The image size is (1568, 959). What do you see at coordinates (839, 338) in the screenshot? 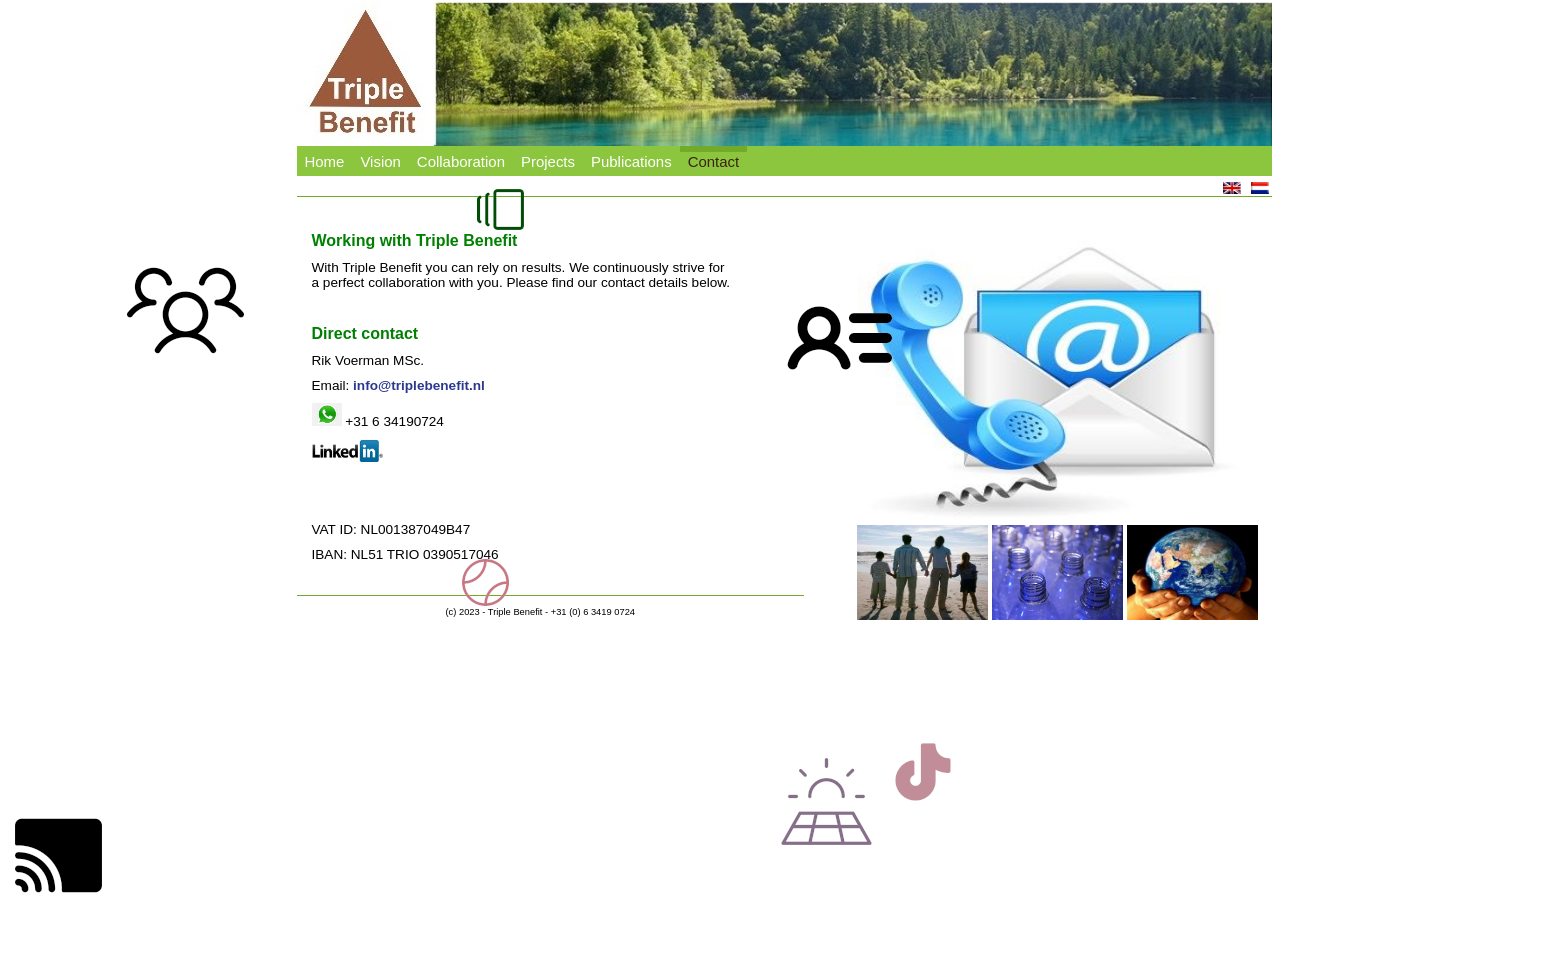
I see `view user list or directory` at bounding box center [839, 338].